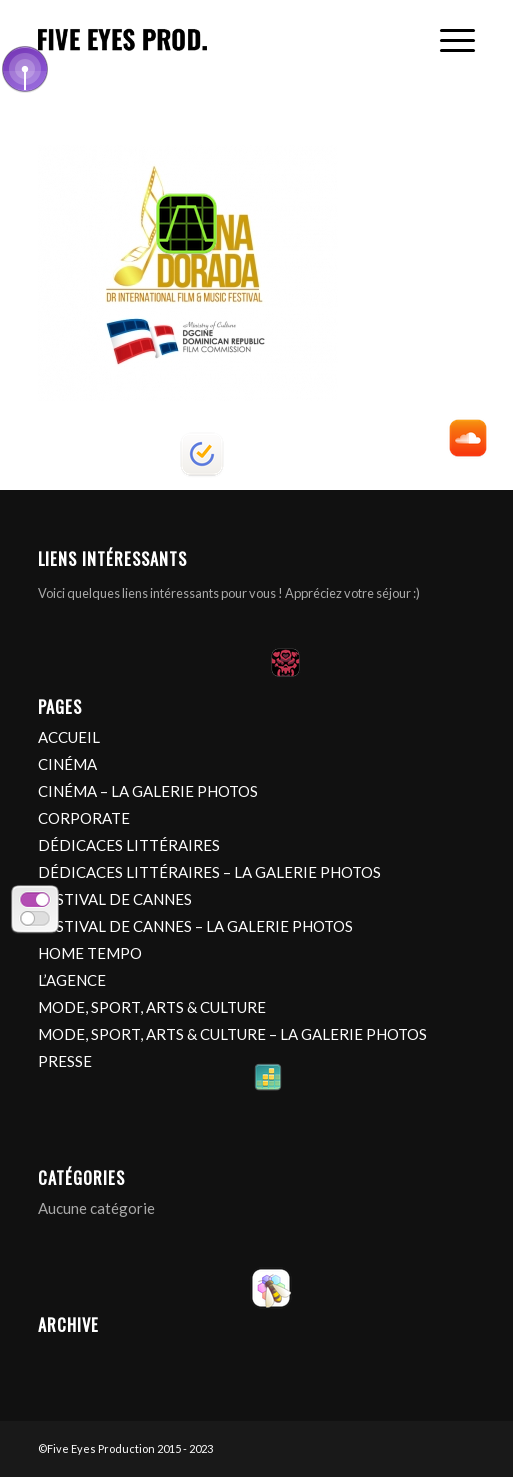  Describe the element at coordinates (186, 223) in the screenshot. I see `open gtkwave waveform viewer application` at that location.